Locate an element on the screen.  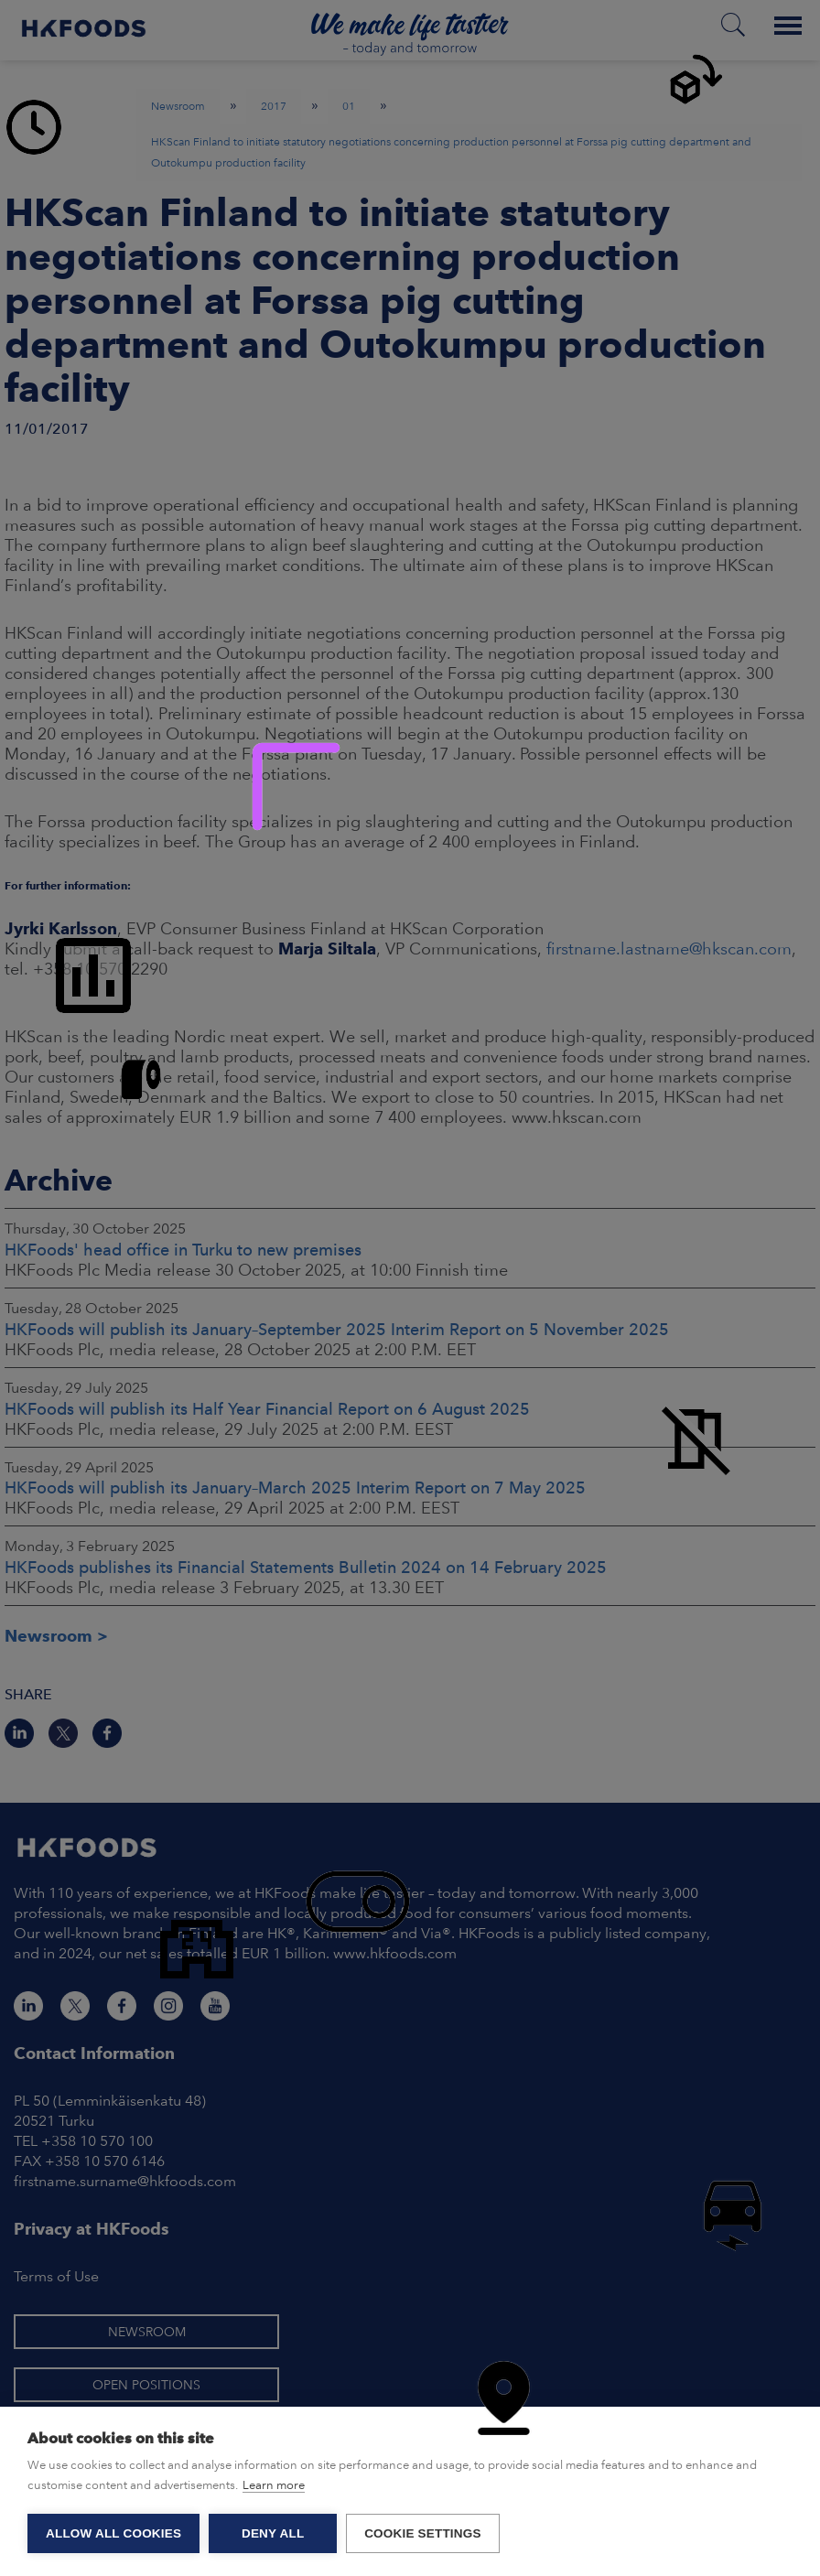
rotate object in 3d space is located at coordinates (695, 79).